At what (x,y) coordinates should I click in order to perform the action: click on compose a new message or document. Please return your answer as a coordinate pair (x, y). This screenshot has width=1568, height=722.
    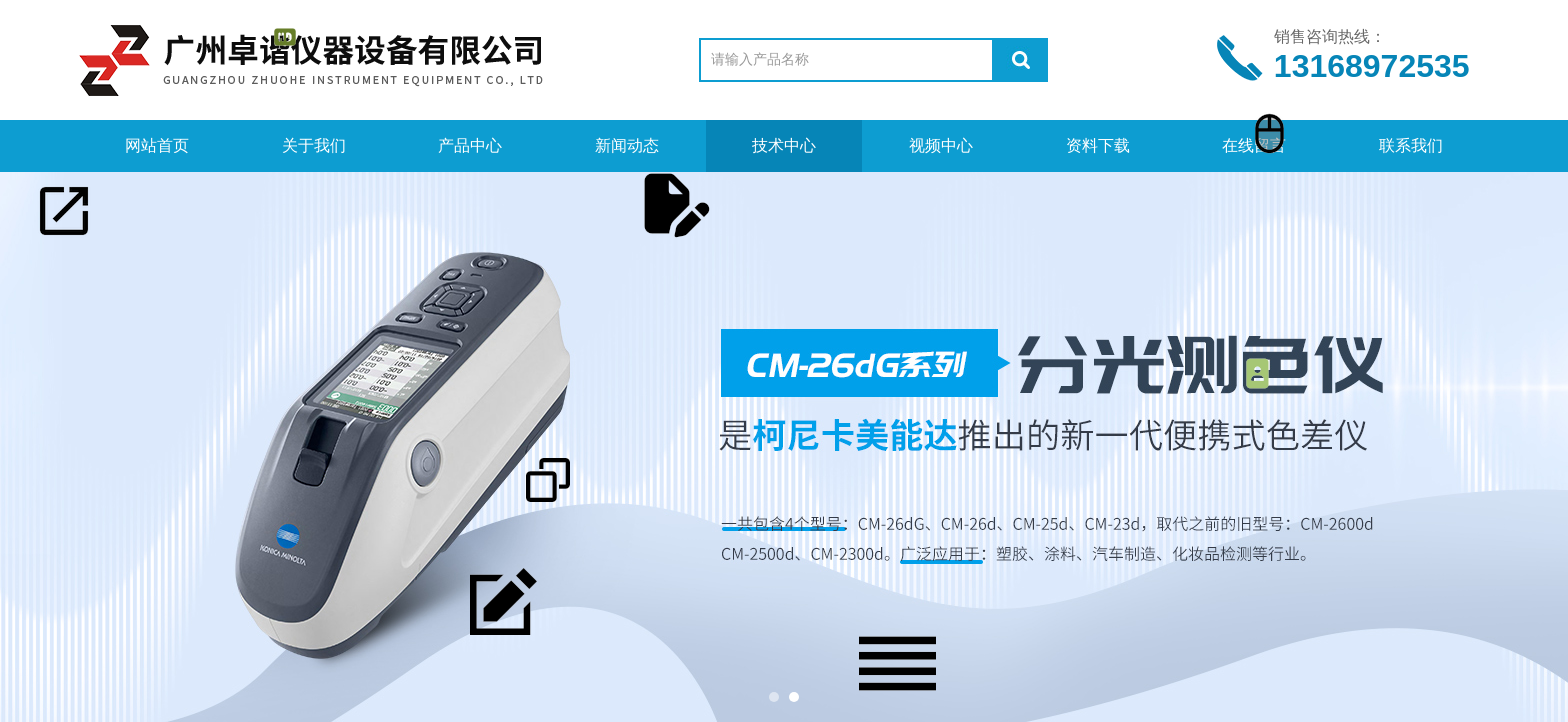
    Looking at the image, I should click on (503, 601).